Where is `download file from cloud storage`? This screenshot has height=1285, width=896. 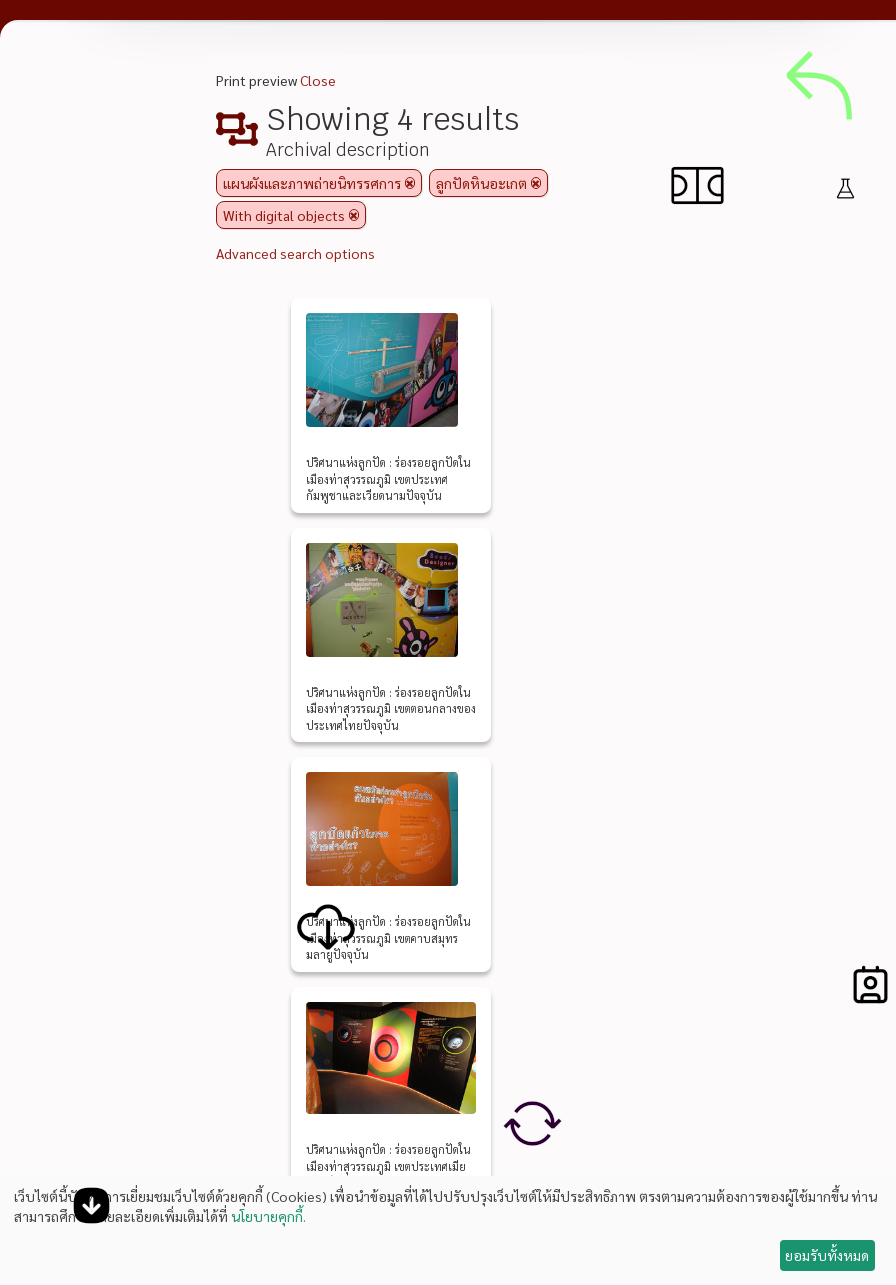 download file from cloud storage is located at coordinates (326, 925).